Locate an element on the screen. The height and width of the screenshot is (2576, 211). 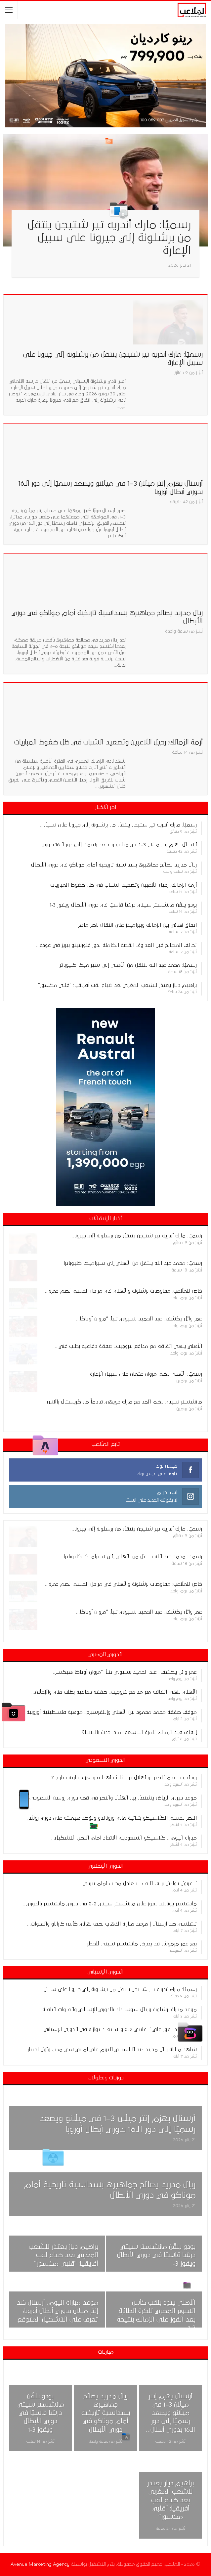
open corona sdk project folder is located at coordinates (109, 141).